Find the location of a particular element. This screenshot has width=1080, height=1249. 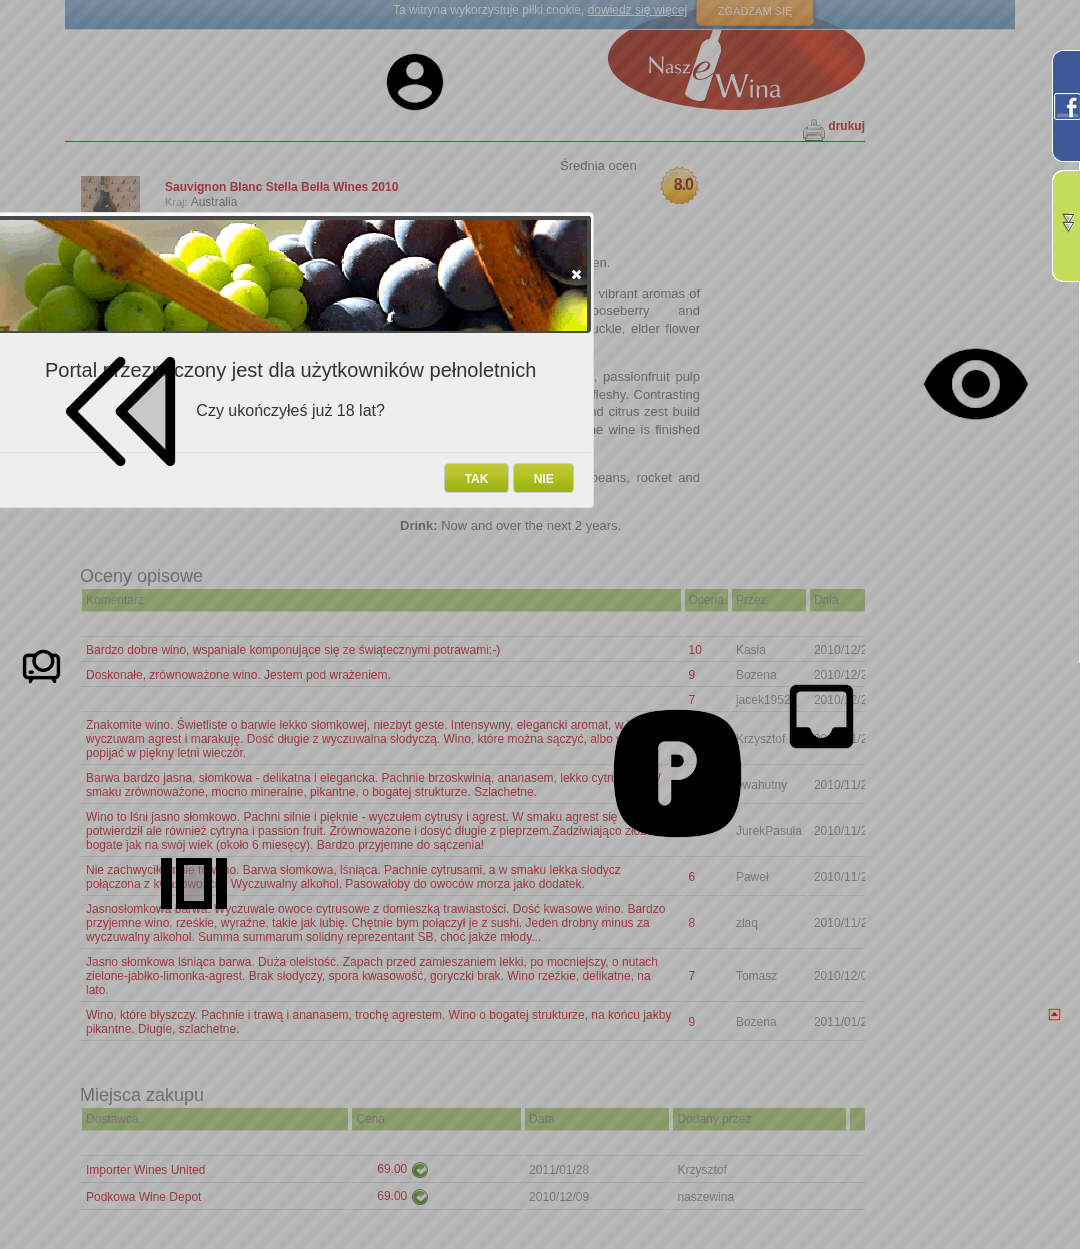

connect to a projector device is located at coordinates (41, 666).